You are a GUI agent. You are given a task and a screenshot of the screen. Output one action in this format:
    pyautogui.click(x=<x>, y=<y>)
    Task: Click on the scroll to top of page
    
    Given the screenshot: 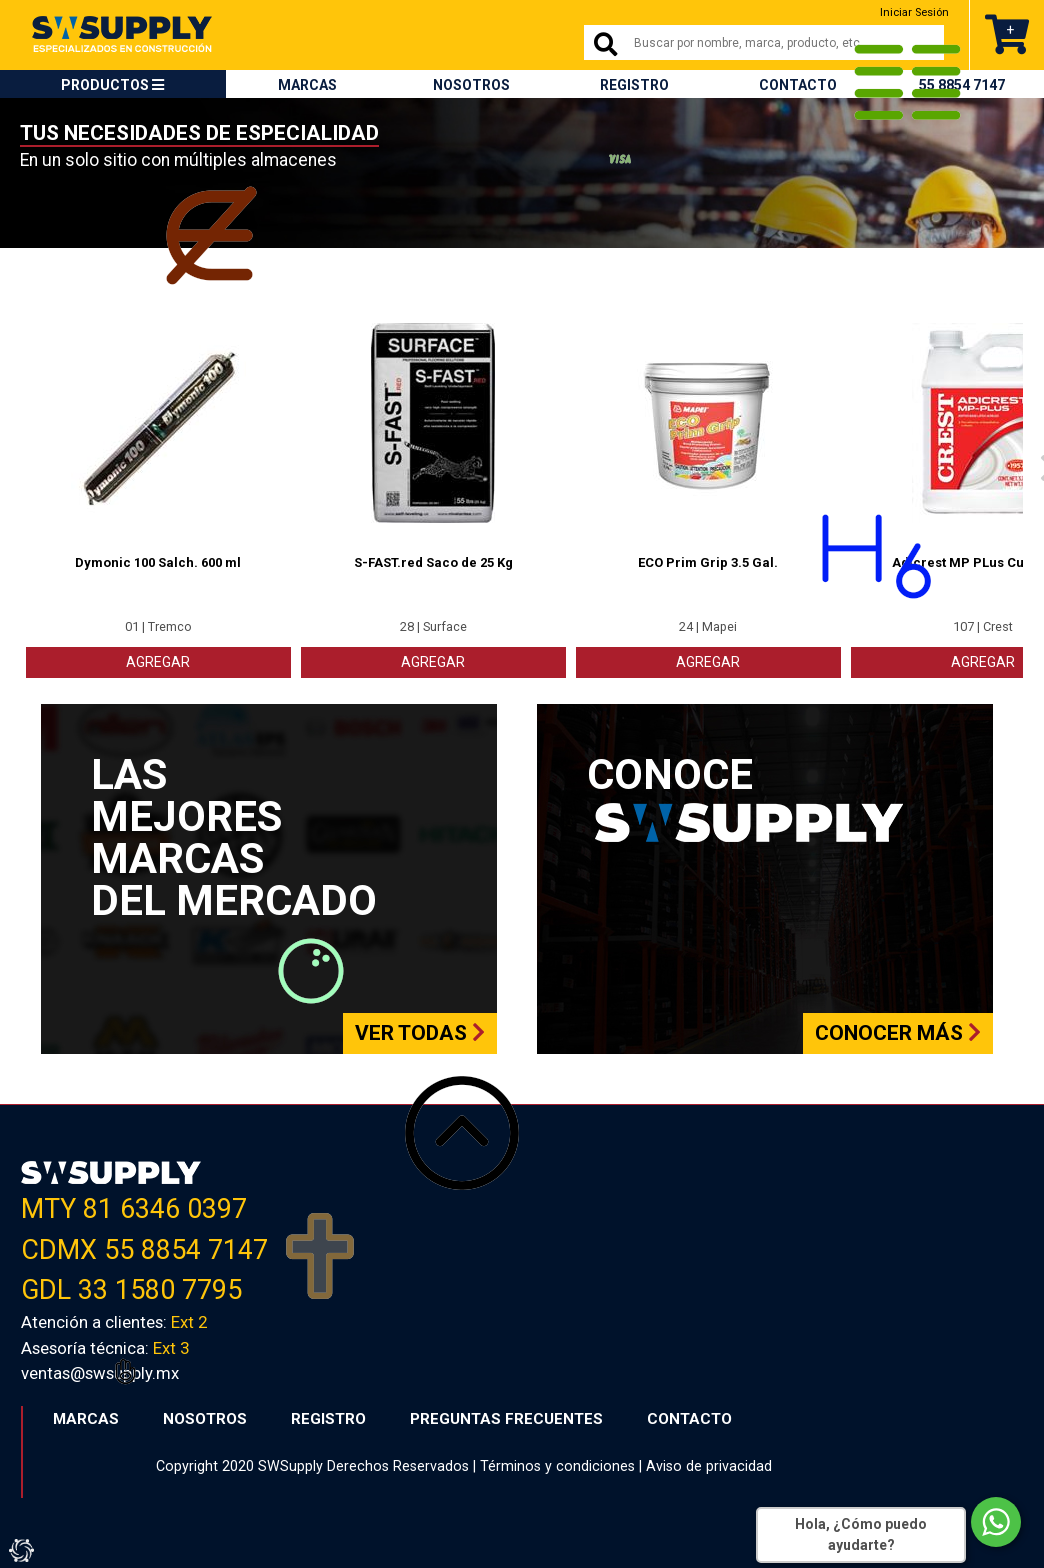 What is the action you would take?
    pyautogui.click(x=462, y=1133)
    